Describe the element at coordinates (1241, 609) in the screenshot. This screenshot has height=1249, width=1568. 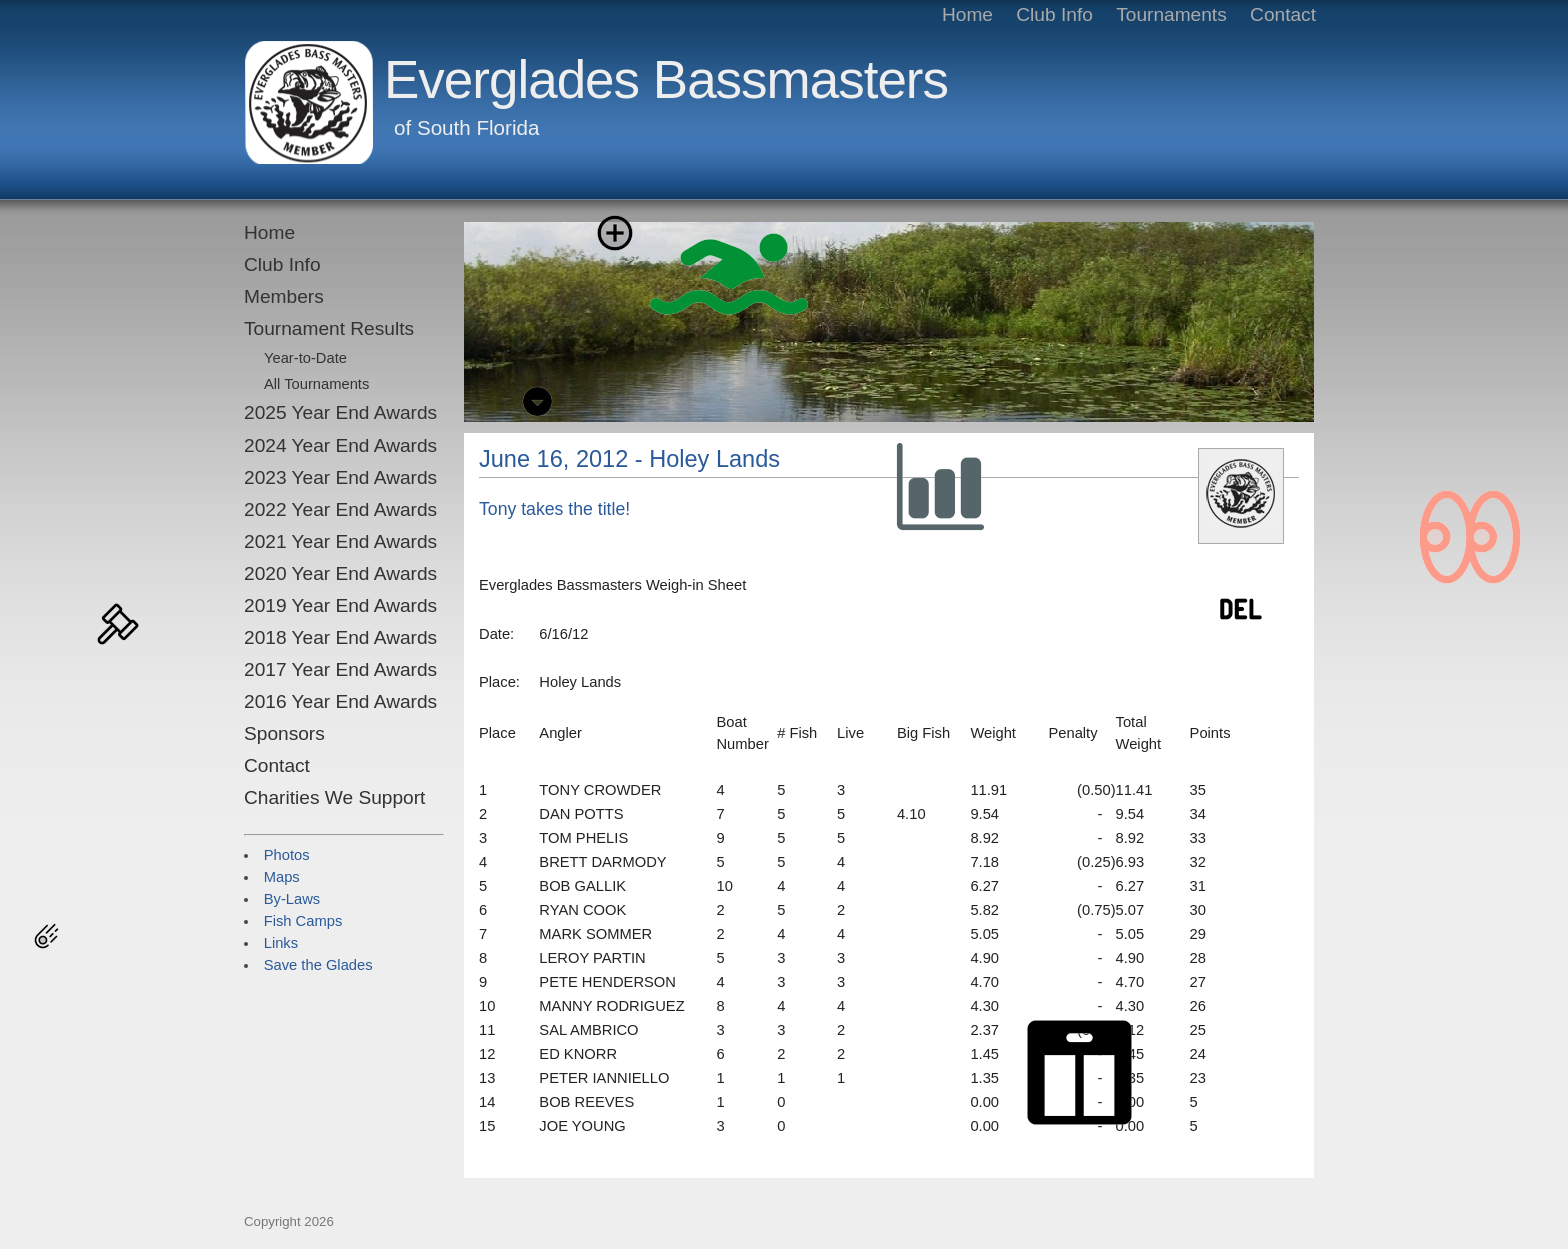
I see `indicates an HTTP DELETE request method` at that location.